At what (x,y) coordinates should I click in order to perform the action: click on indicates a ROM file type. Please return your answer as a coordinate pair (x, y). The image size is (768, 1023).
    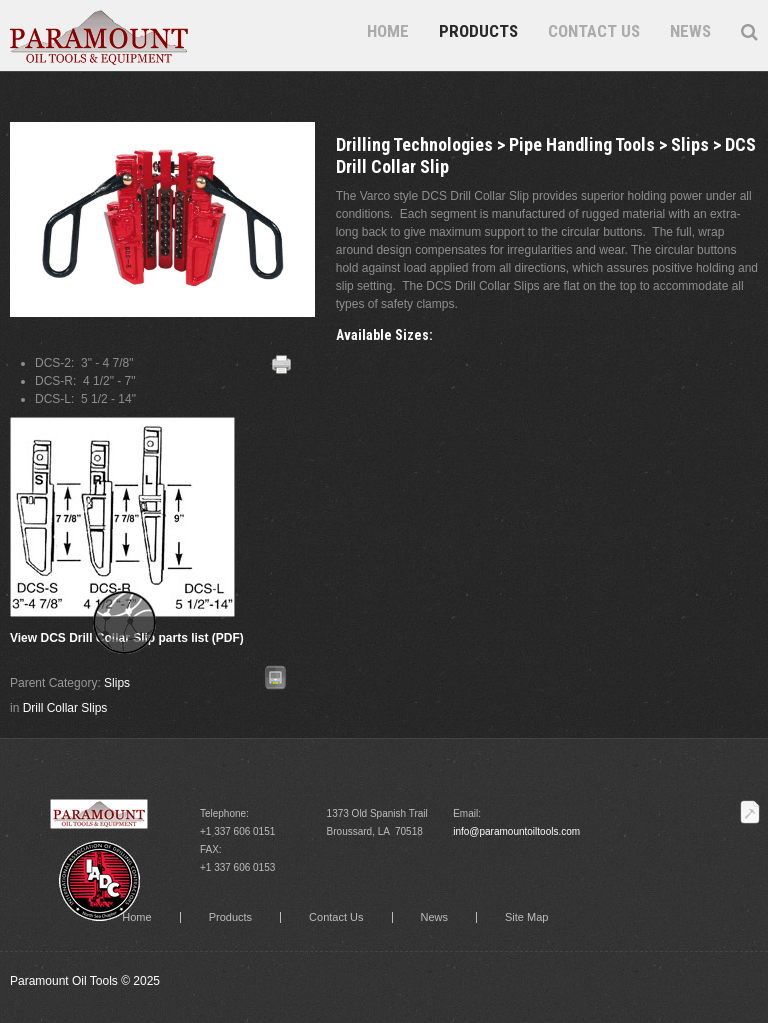
    Looking at the image, I should click on (275, 677).